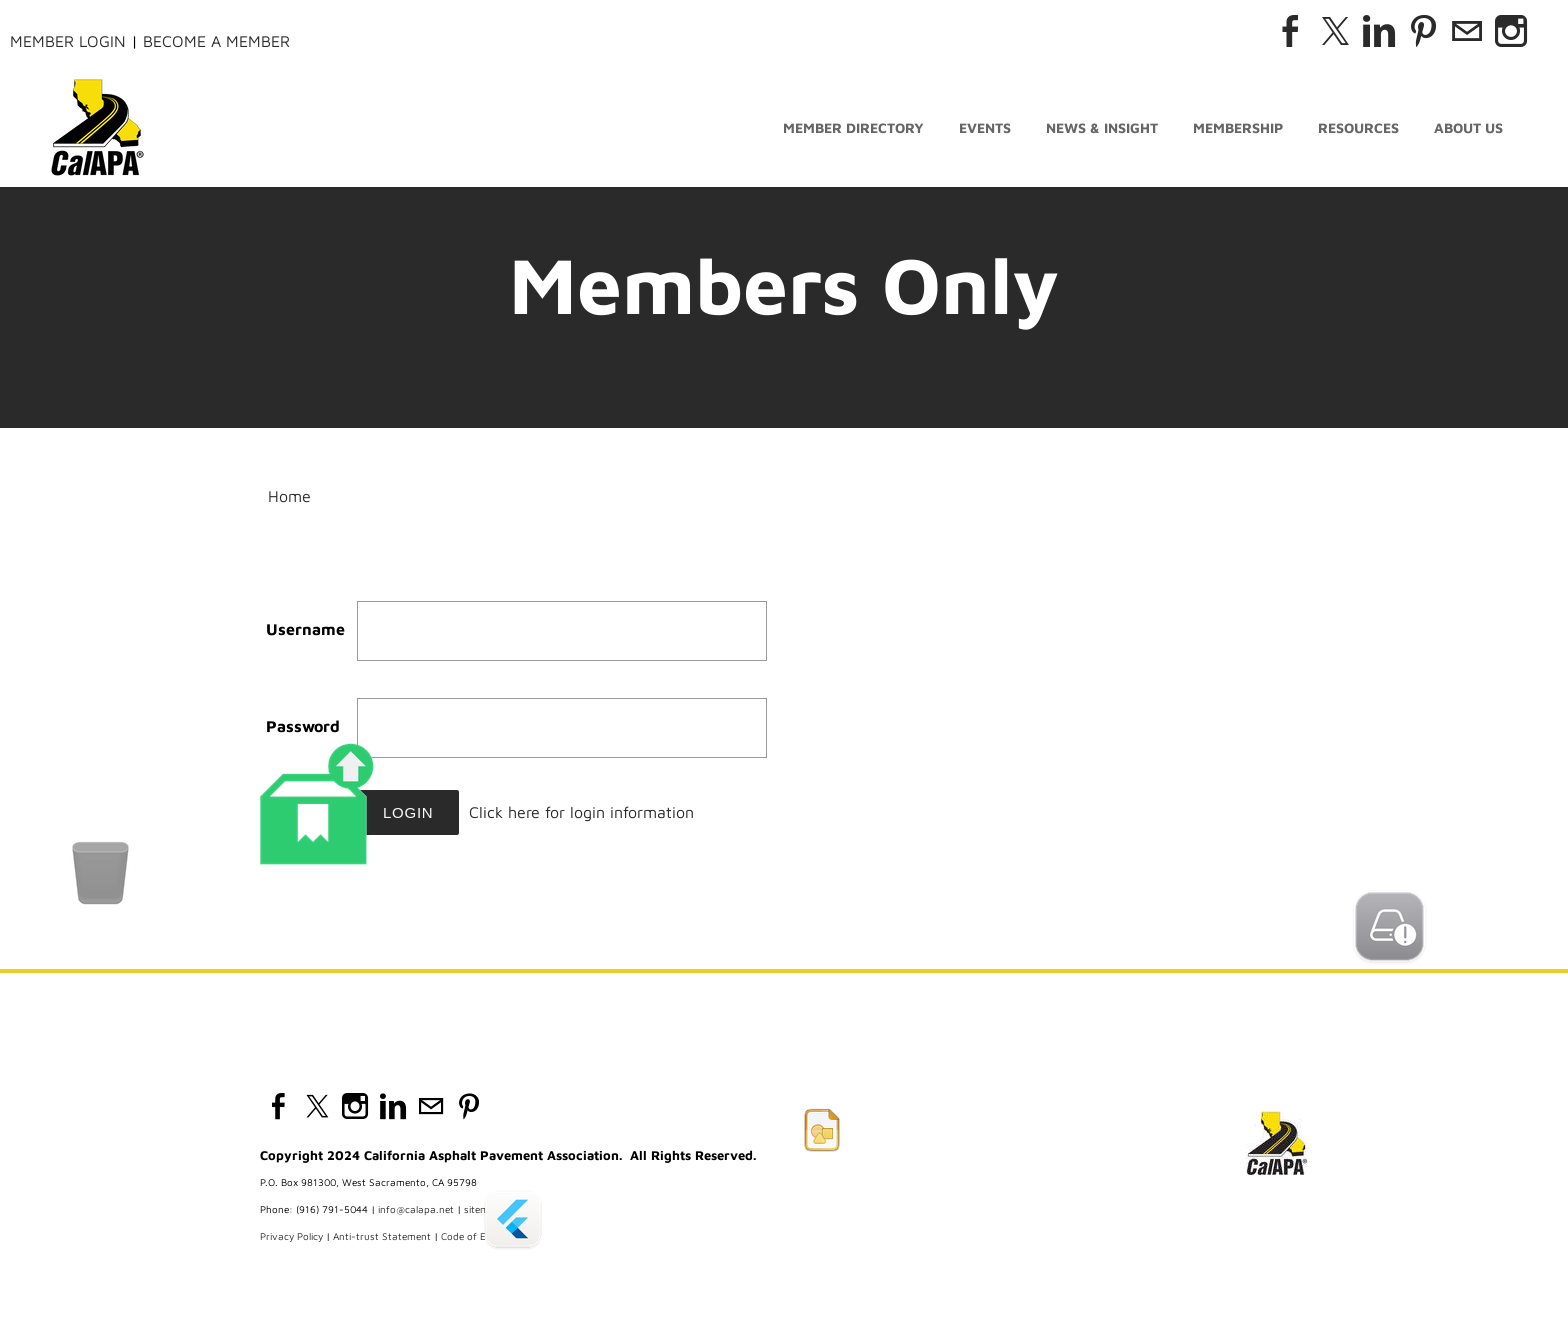 This screenshot has width=1568, height=1331. Describe the element at coordinates (100, 872) in the screenshot. I see `empty trash bin ready to receive deleted items` at that location.